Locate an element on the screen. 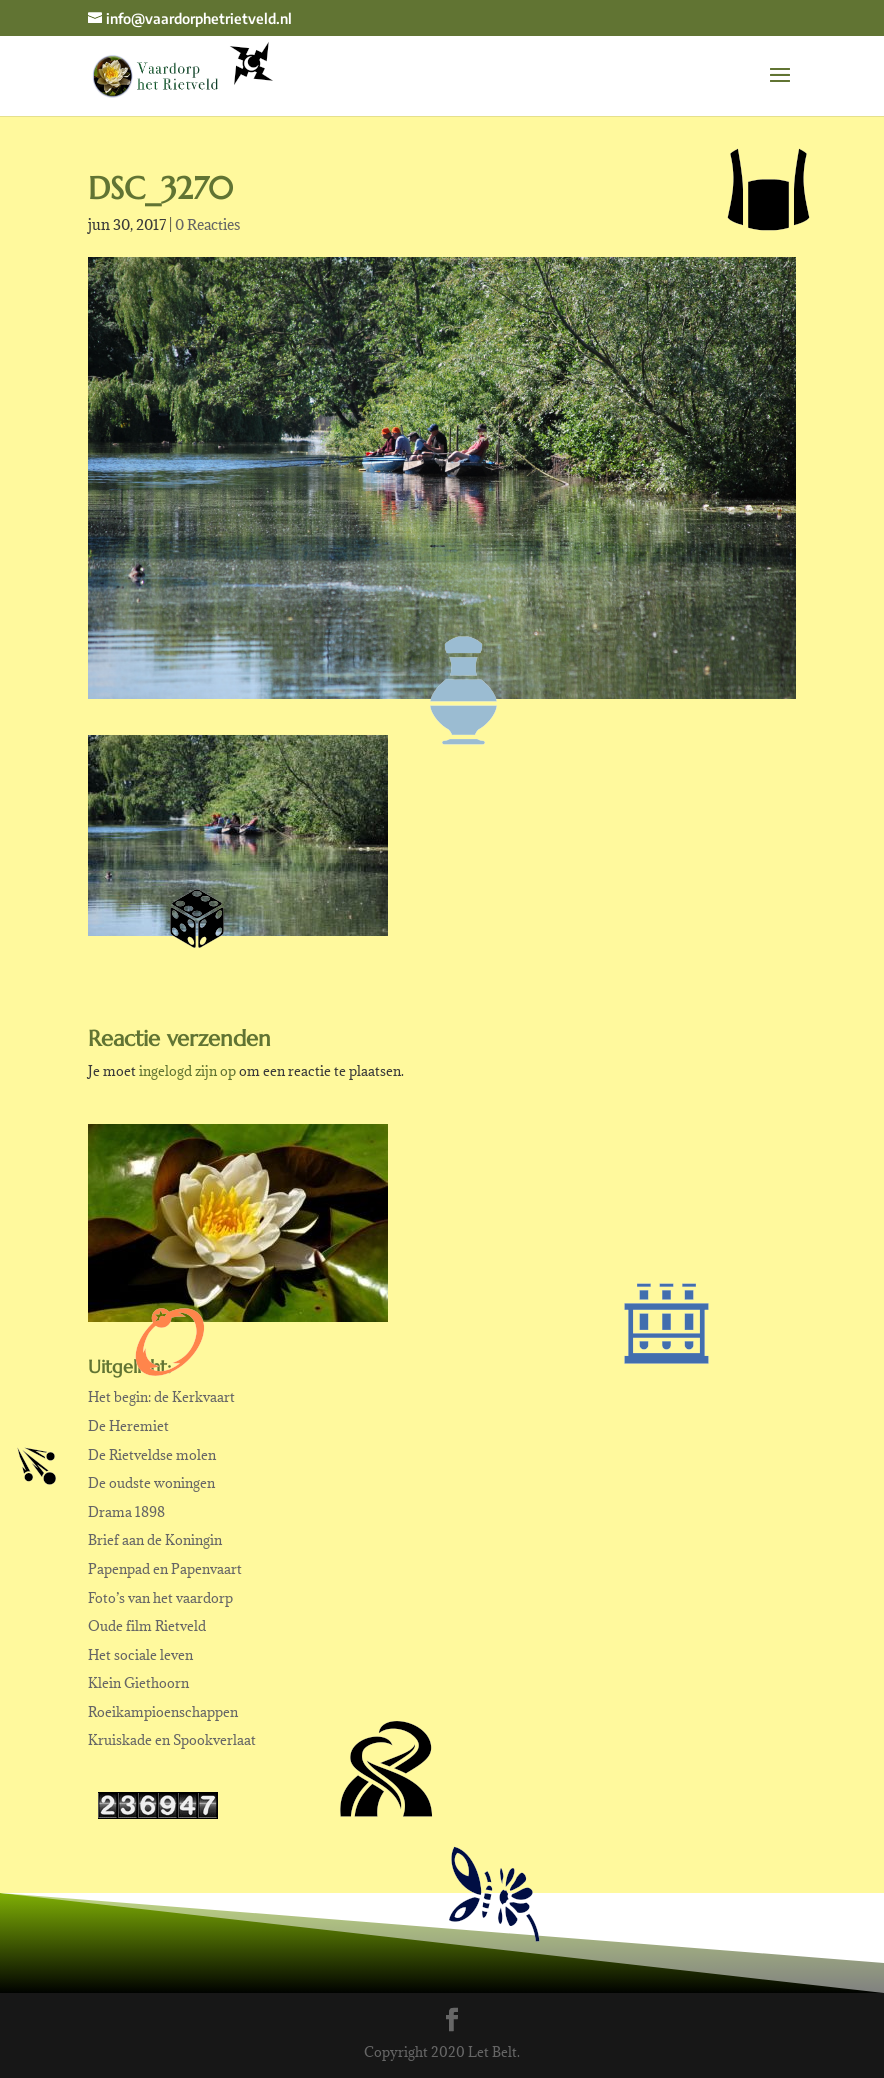 This screenshot has width=884, height=2078. shuriken or ninja throwing star weapon icon is located at coordinates (251, 63).